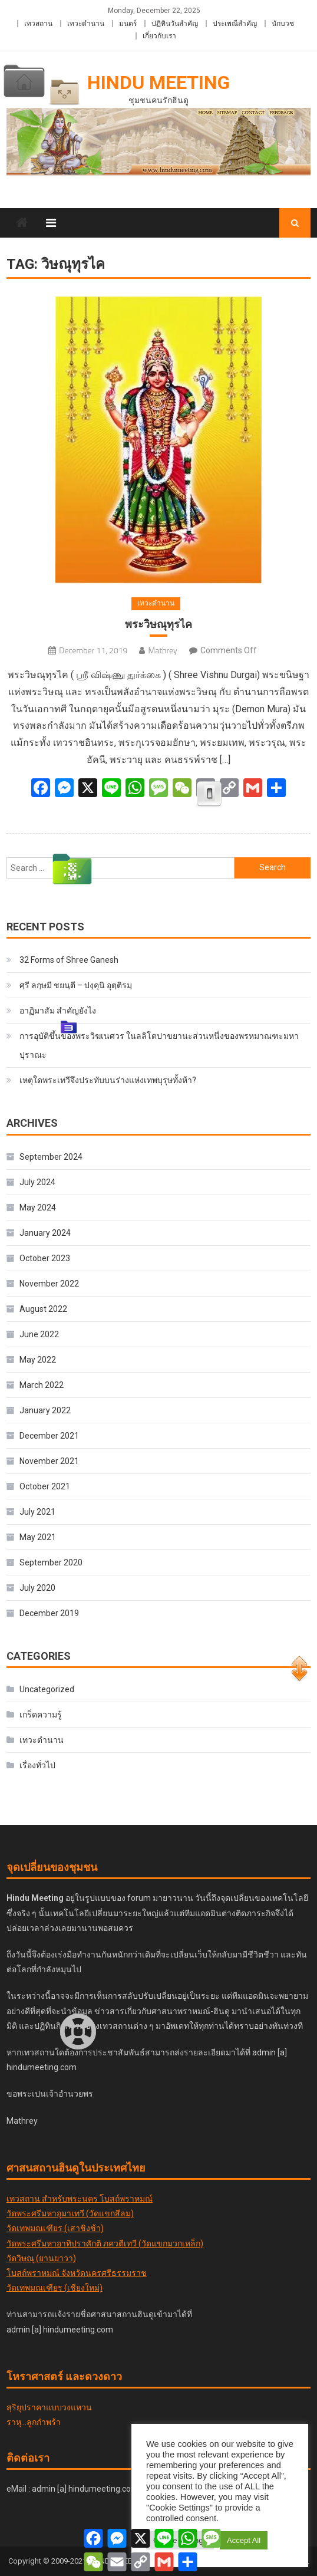 This screenshot has height=2576, width=317. I want to click on open help documentation, so click(78, 2031).